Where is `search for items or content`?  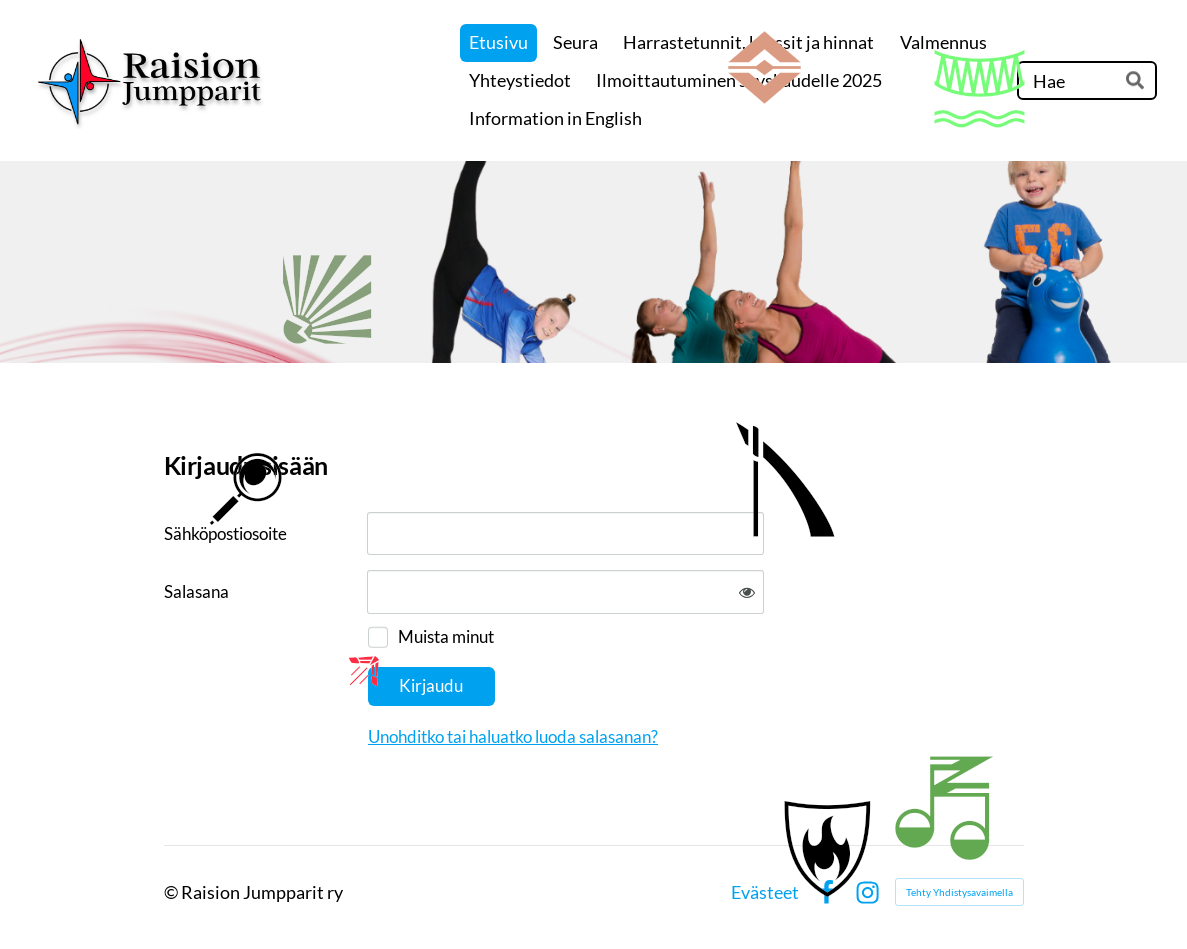 search for items or content is located at coordinates (245, 489).